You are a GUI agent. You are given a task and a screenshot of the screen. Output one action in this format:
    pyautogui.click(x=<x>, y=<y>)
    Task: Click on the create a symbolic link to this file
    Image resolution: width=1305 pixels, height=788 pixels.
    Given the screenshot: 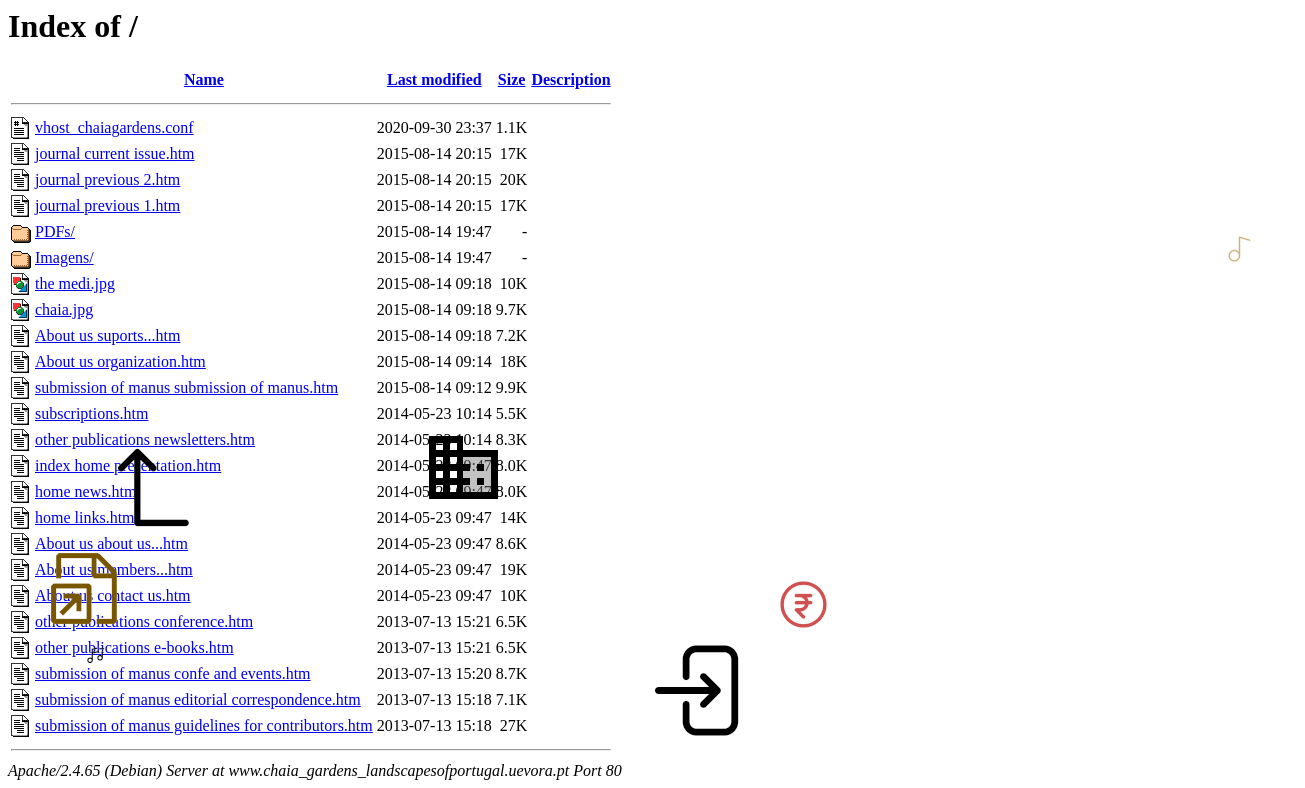 What is the action you would take?
    pyautogui.click(x=86, y=588)
    